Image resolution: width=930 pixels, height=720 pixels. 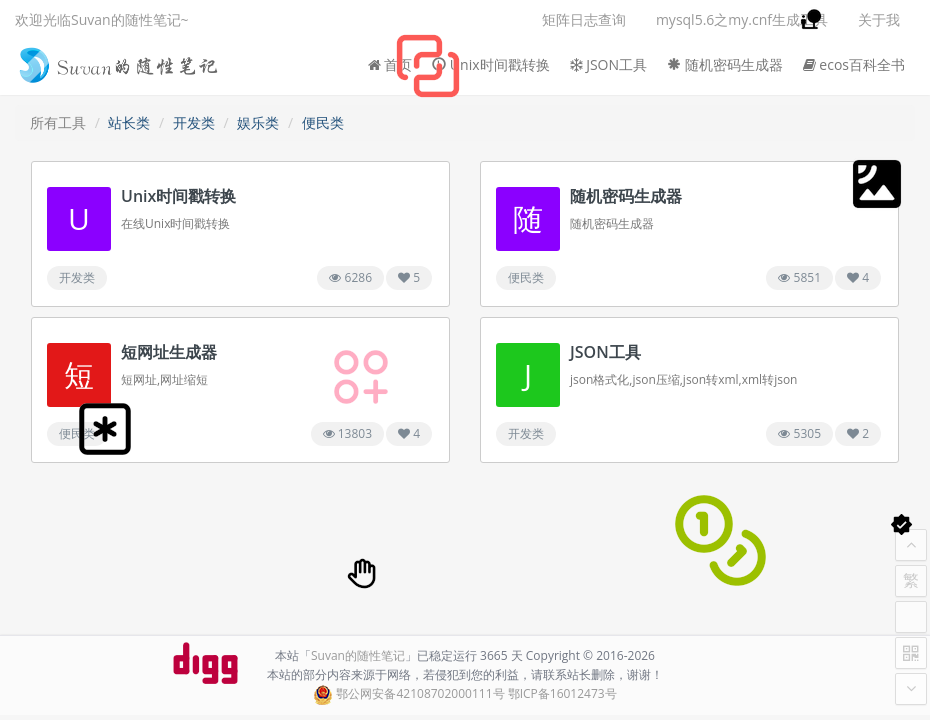 I want to click on indicates a verified or authenticated account, so click(x=901, y=524).